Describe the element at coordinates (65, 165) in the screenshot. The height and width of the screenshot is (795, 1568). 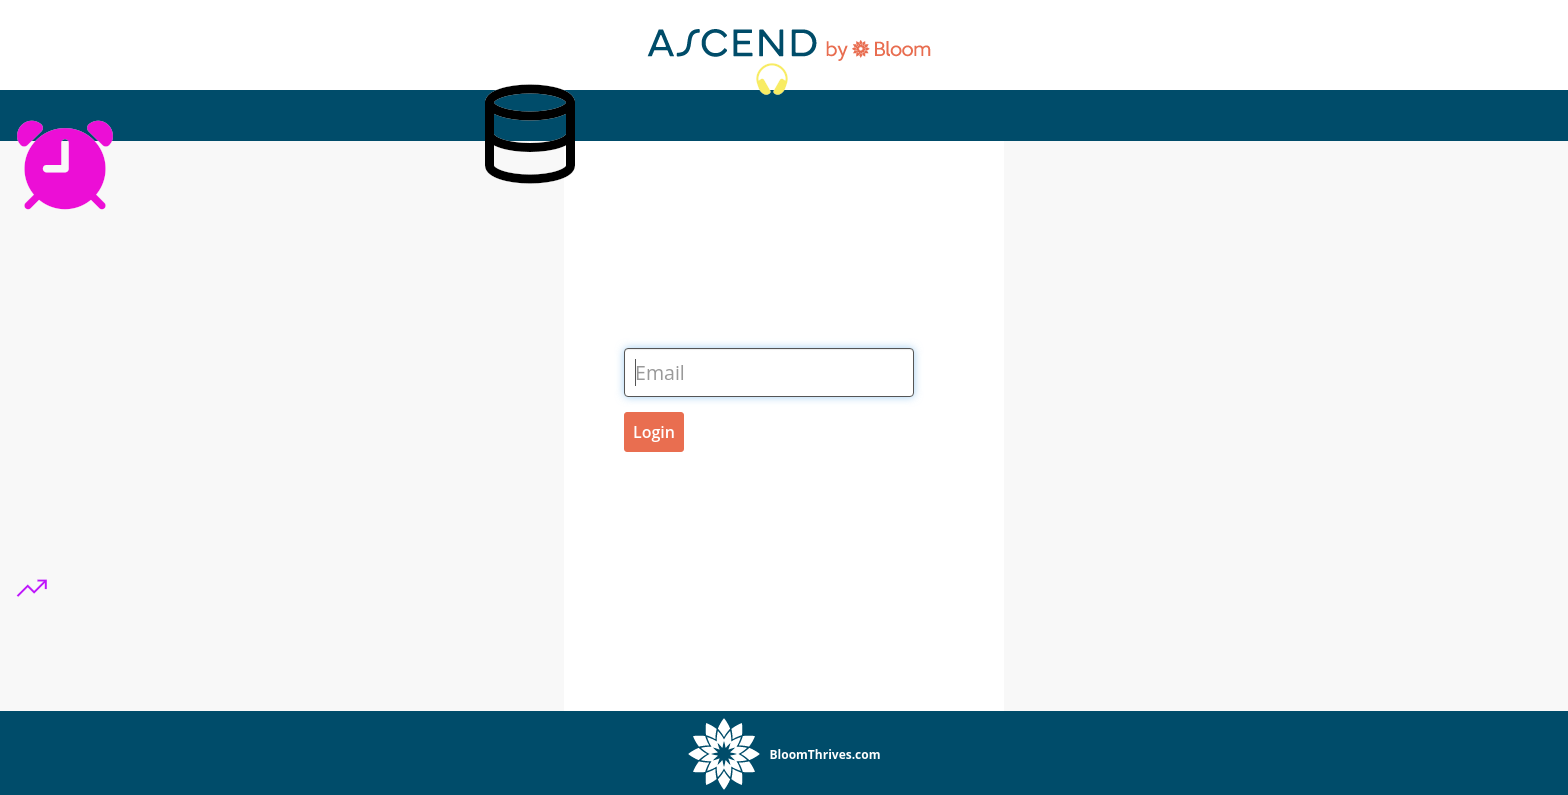
I see `set or manage alarms` at that location.